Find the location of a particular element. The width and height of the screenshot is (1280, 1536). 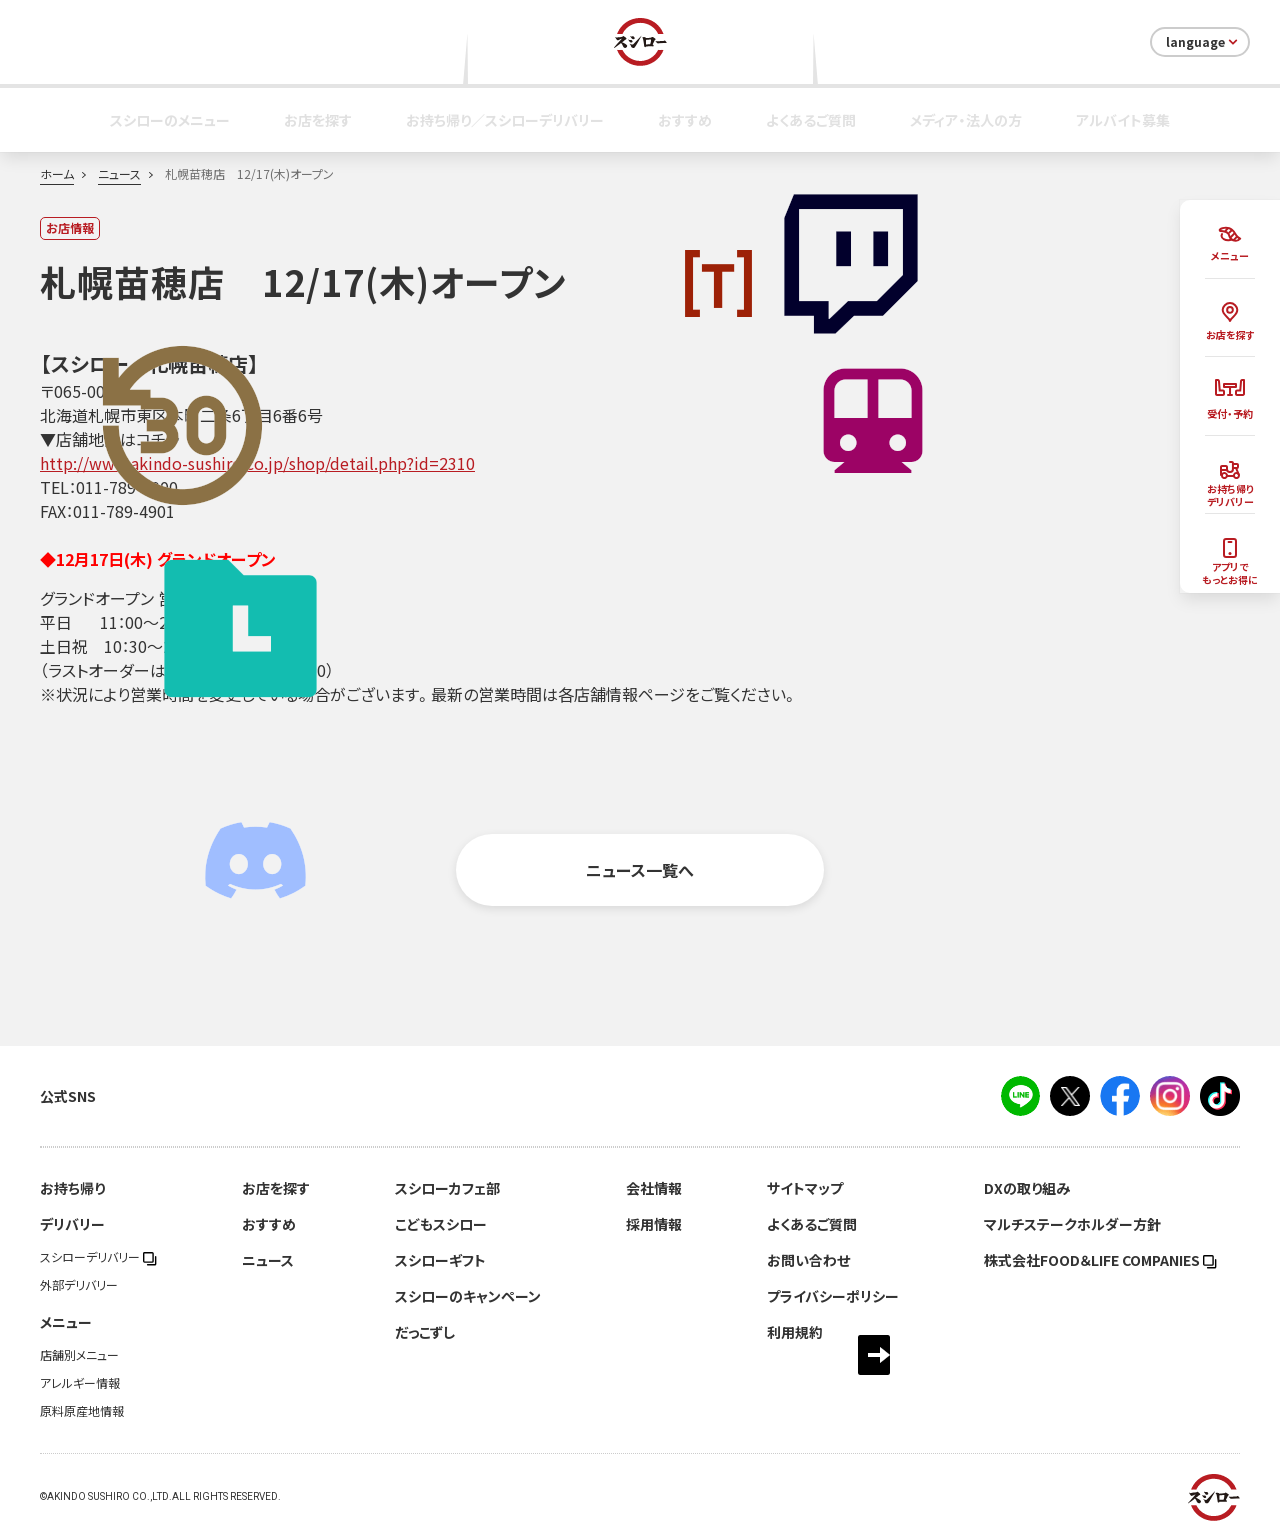

view subway or metro transit options is located at coordinates (873, 418).